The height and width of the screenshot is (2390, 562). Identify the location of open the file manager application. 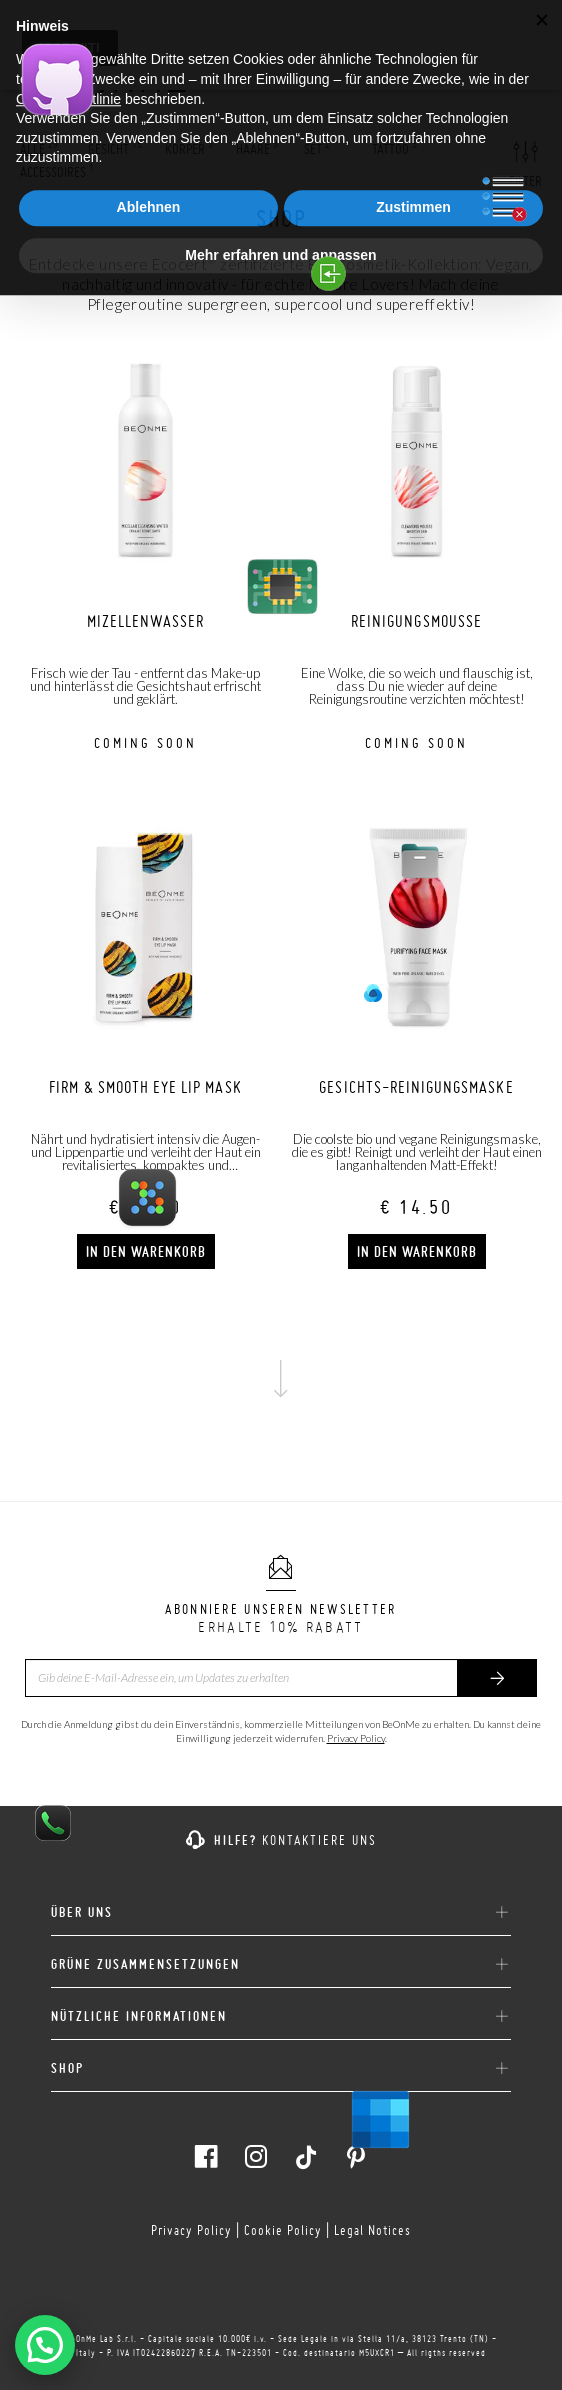
(420, 861).